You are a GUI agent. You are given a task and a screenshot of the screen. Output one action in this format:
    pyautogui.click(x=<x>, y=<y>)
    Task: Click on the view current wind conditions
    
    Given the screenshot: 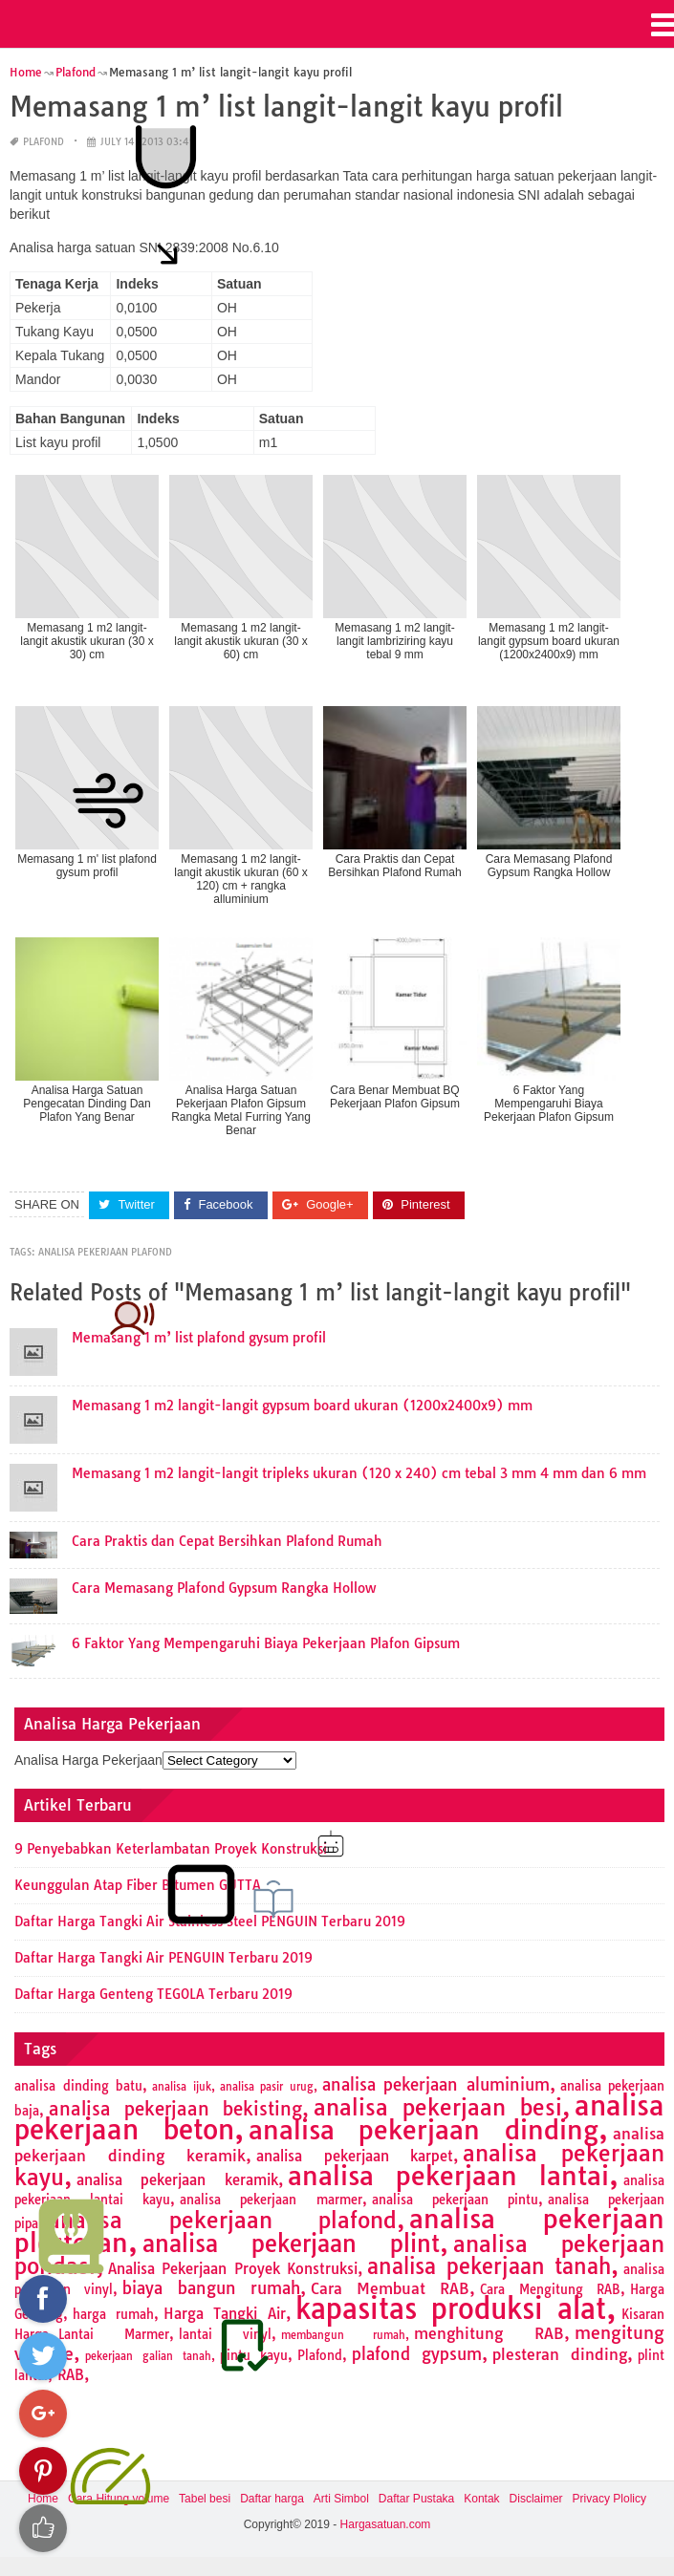 What is the action you would take?
    pyautogui.click(x=108, y=801)
    